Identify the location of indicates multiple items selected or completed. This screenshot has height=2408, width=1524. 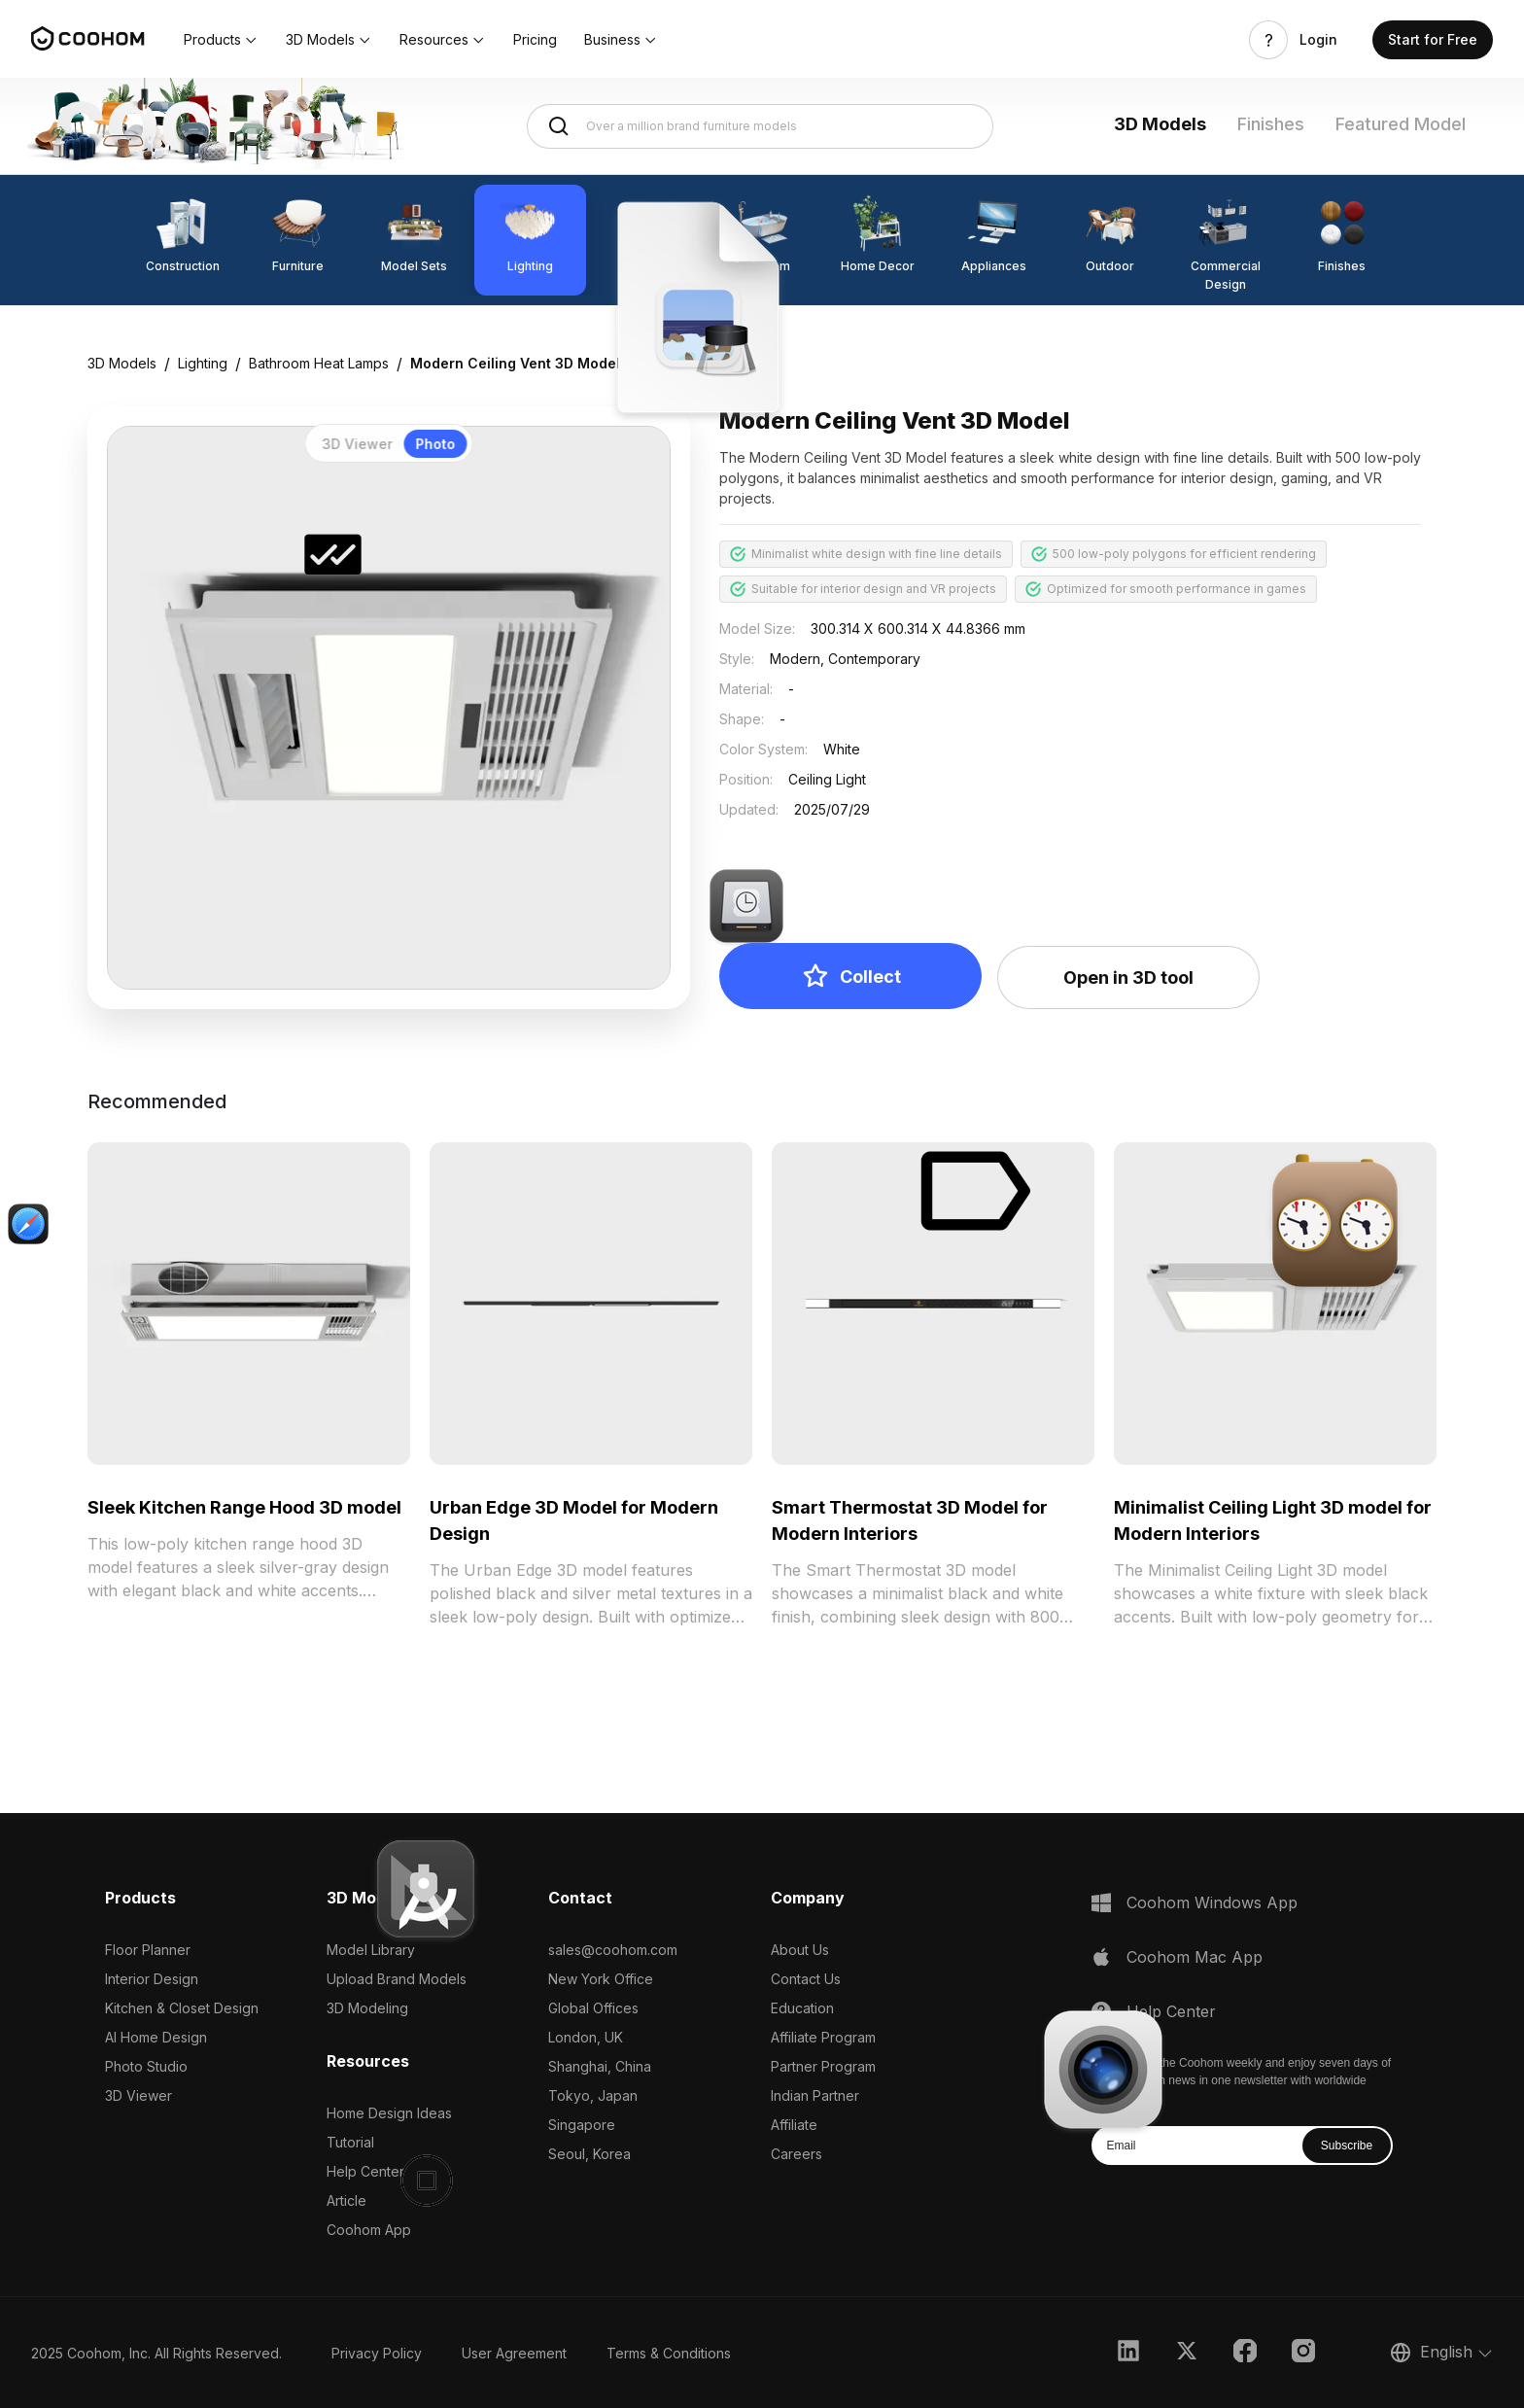
(332, 554).